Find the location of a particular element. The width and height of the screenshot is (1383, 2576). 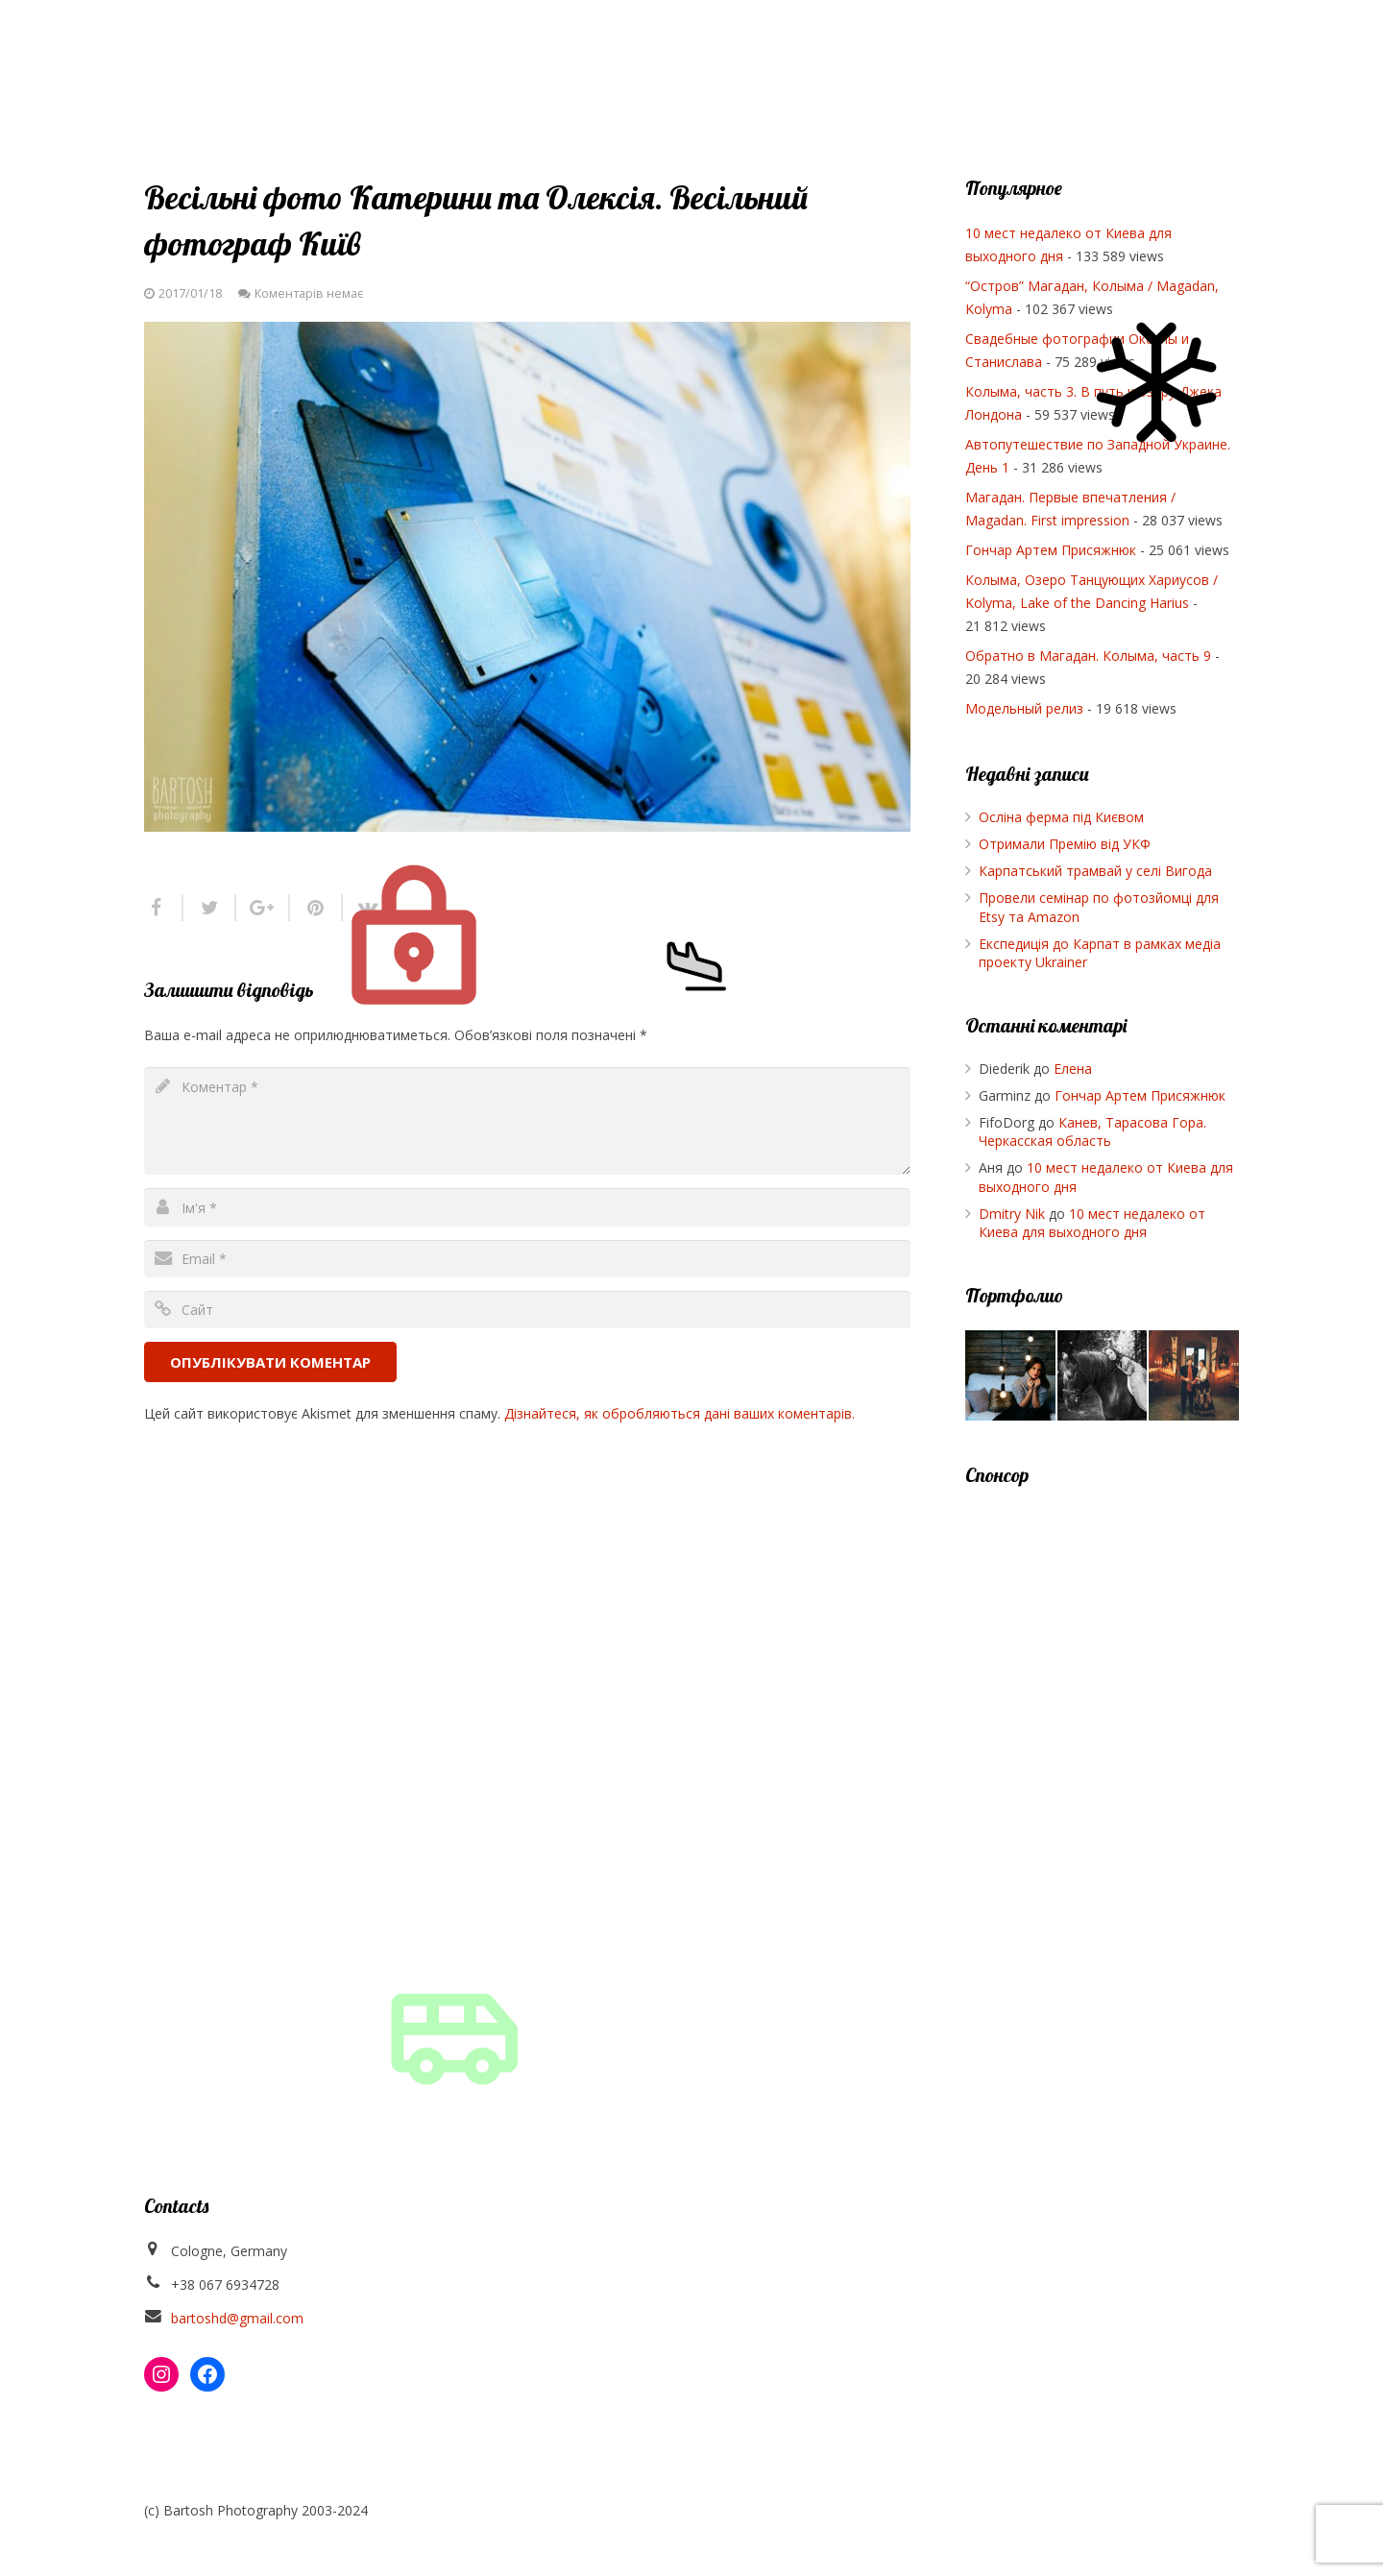

activate cooling or air conditioning mode is located at coordinates (1156, 382).